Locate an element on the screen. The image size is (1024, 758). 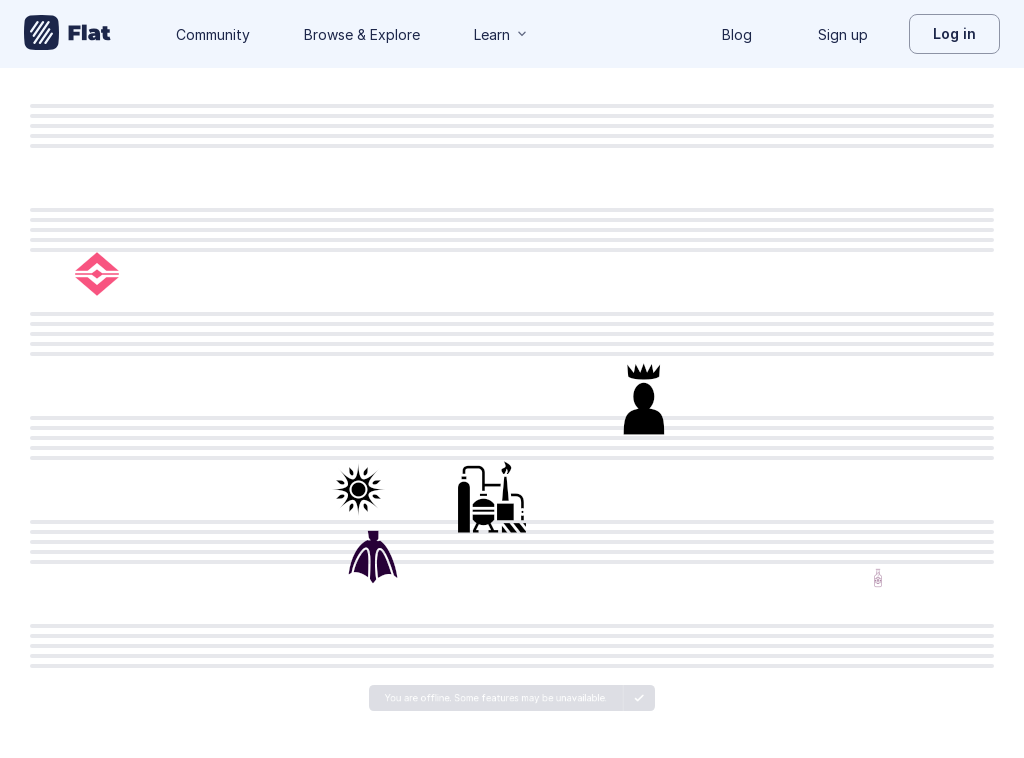
access refinery or processing facility in game is located at coordinates (492, 497).